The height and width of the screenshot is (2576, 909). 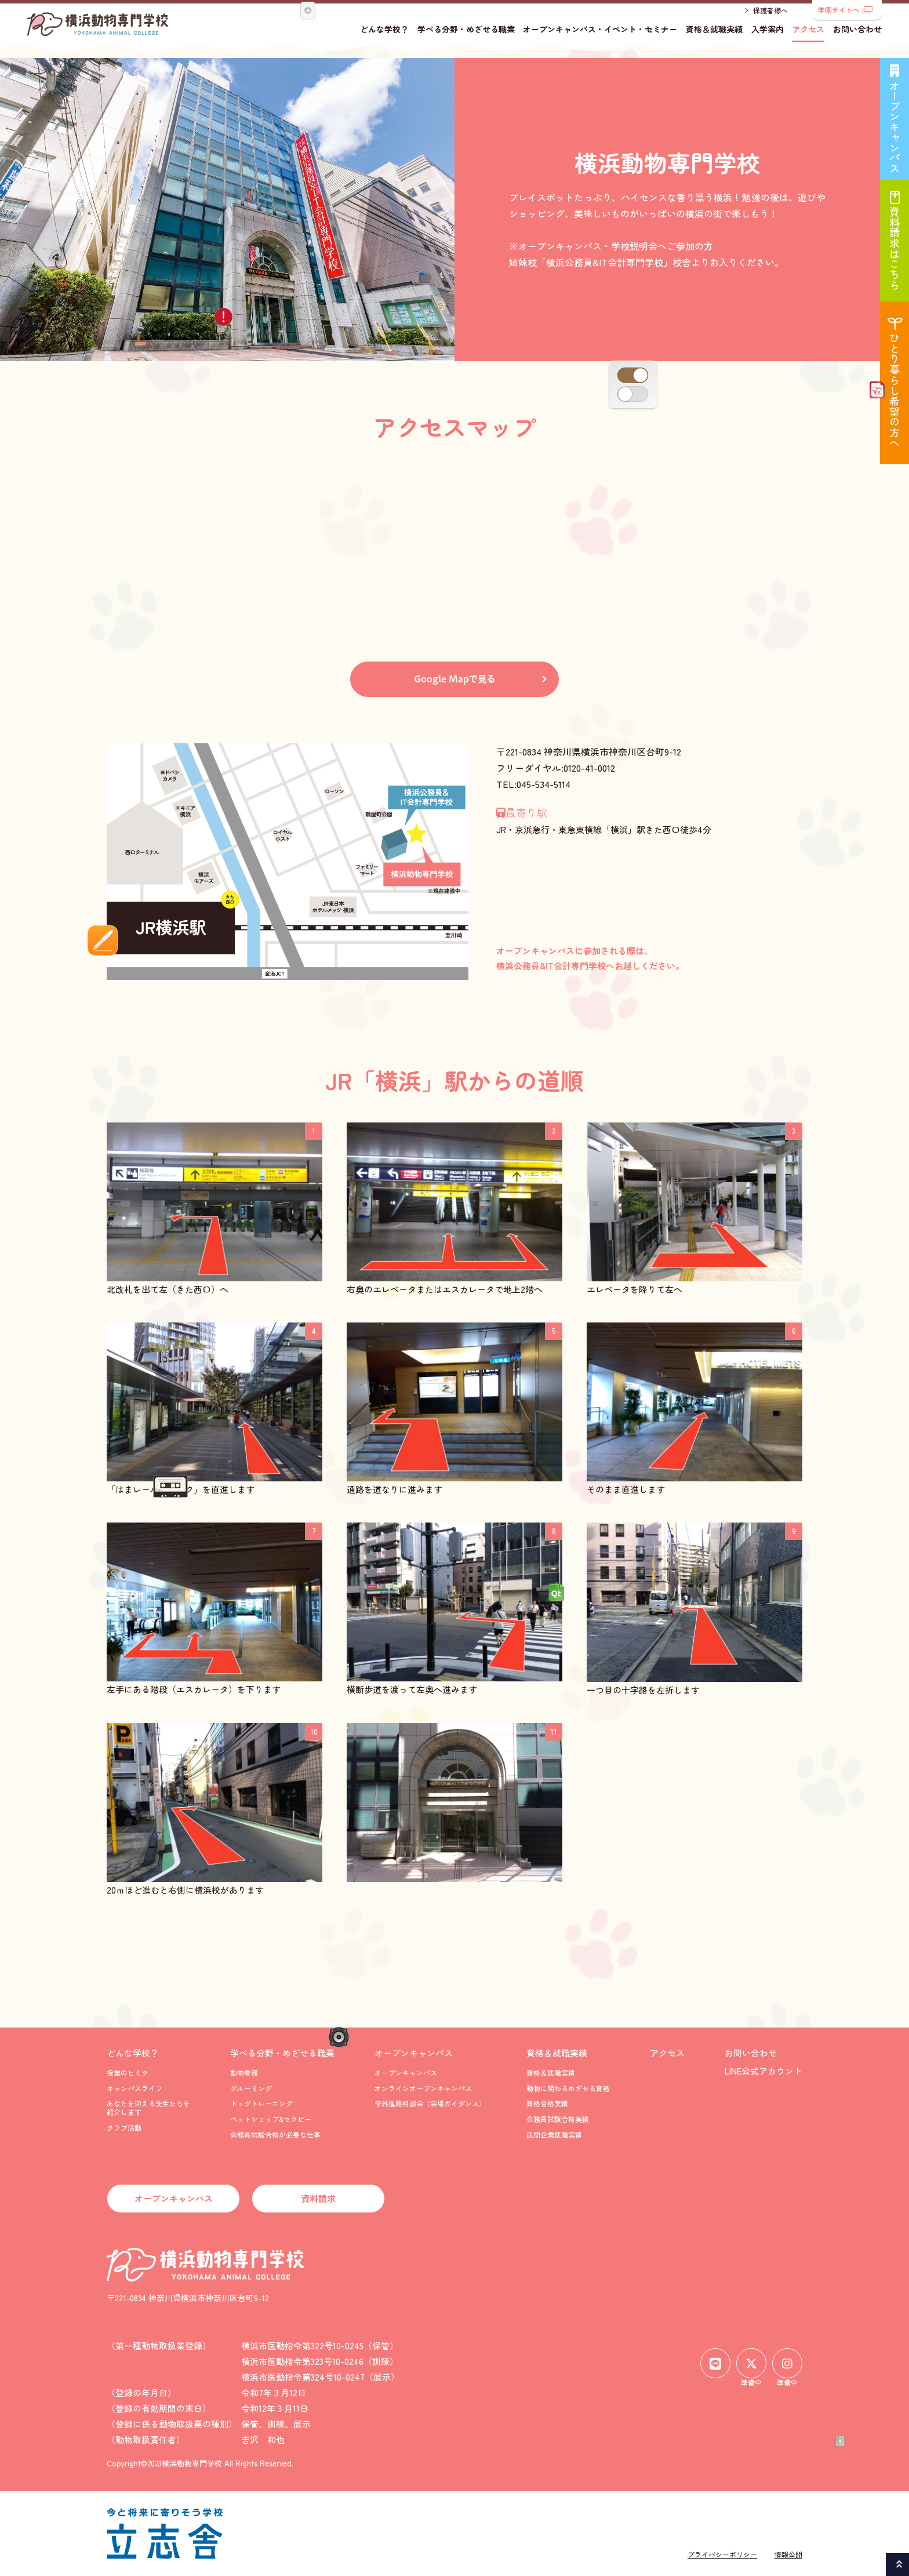 What do you see at coordinates (556, 1592) in the screenshot?
I see `a QML source file used in Qt development` at bounding box center [556, 1592].